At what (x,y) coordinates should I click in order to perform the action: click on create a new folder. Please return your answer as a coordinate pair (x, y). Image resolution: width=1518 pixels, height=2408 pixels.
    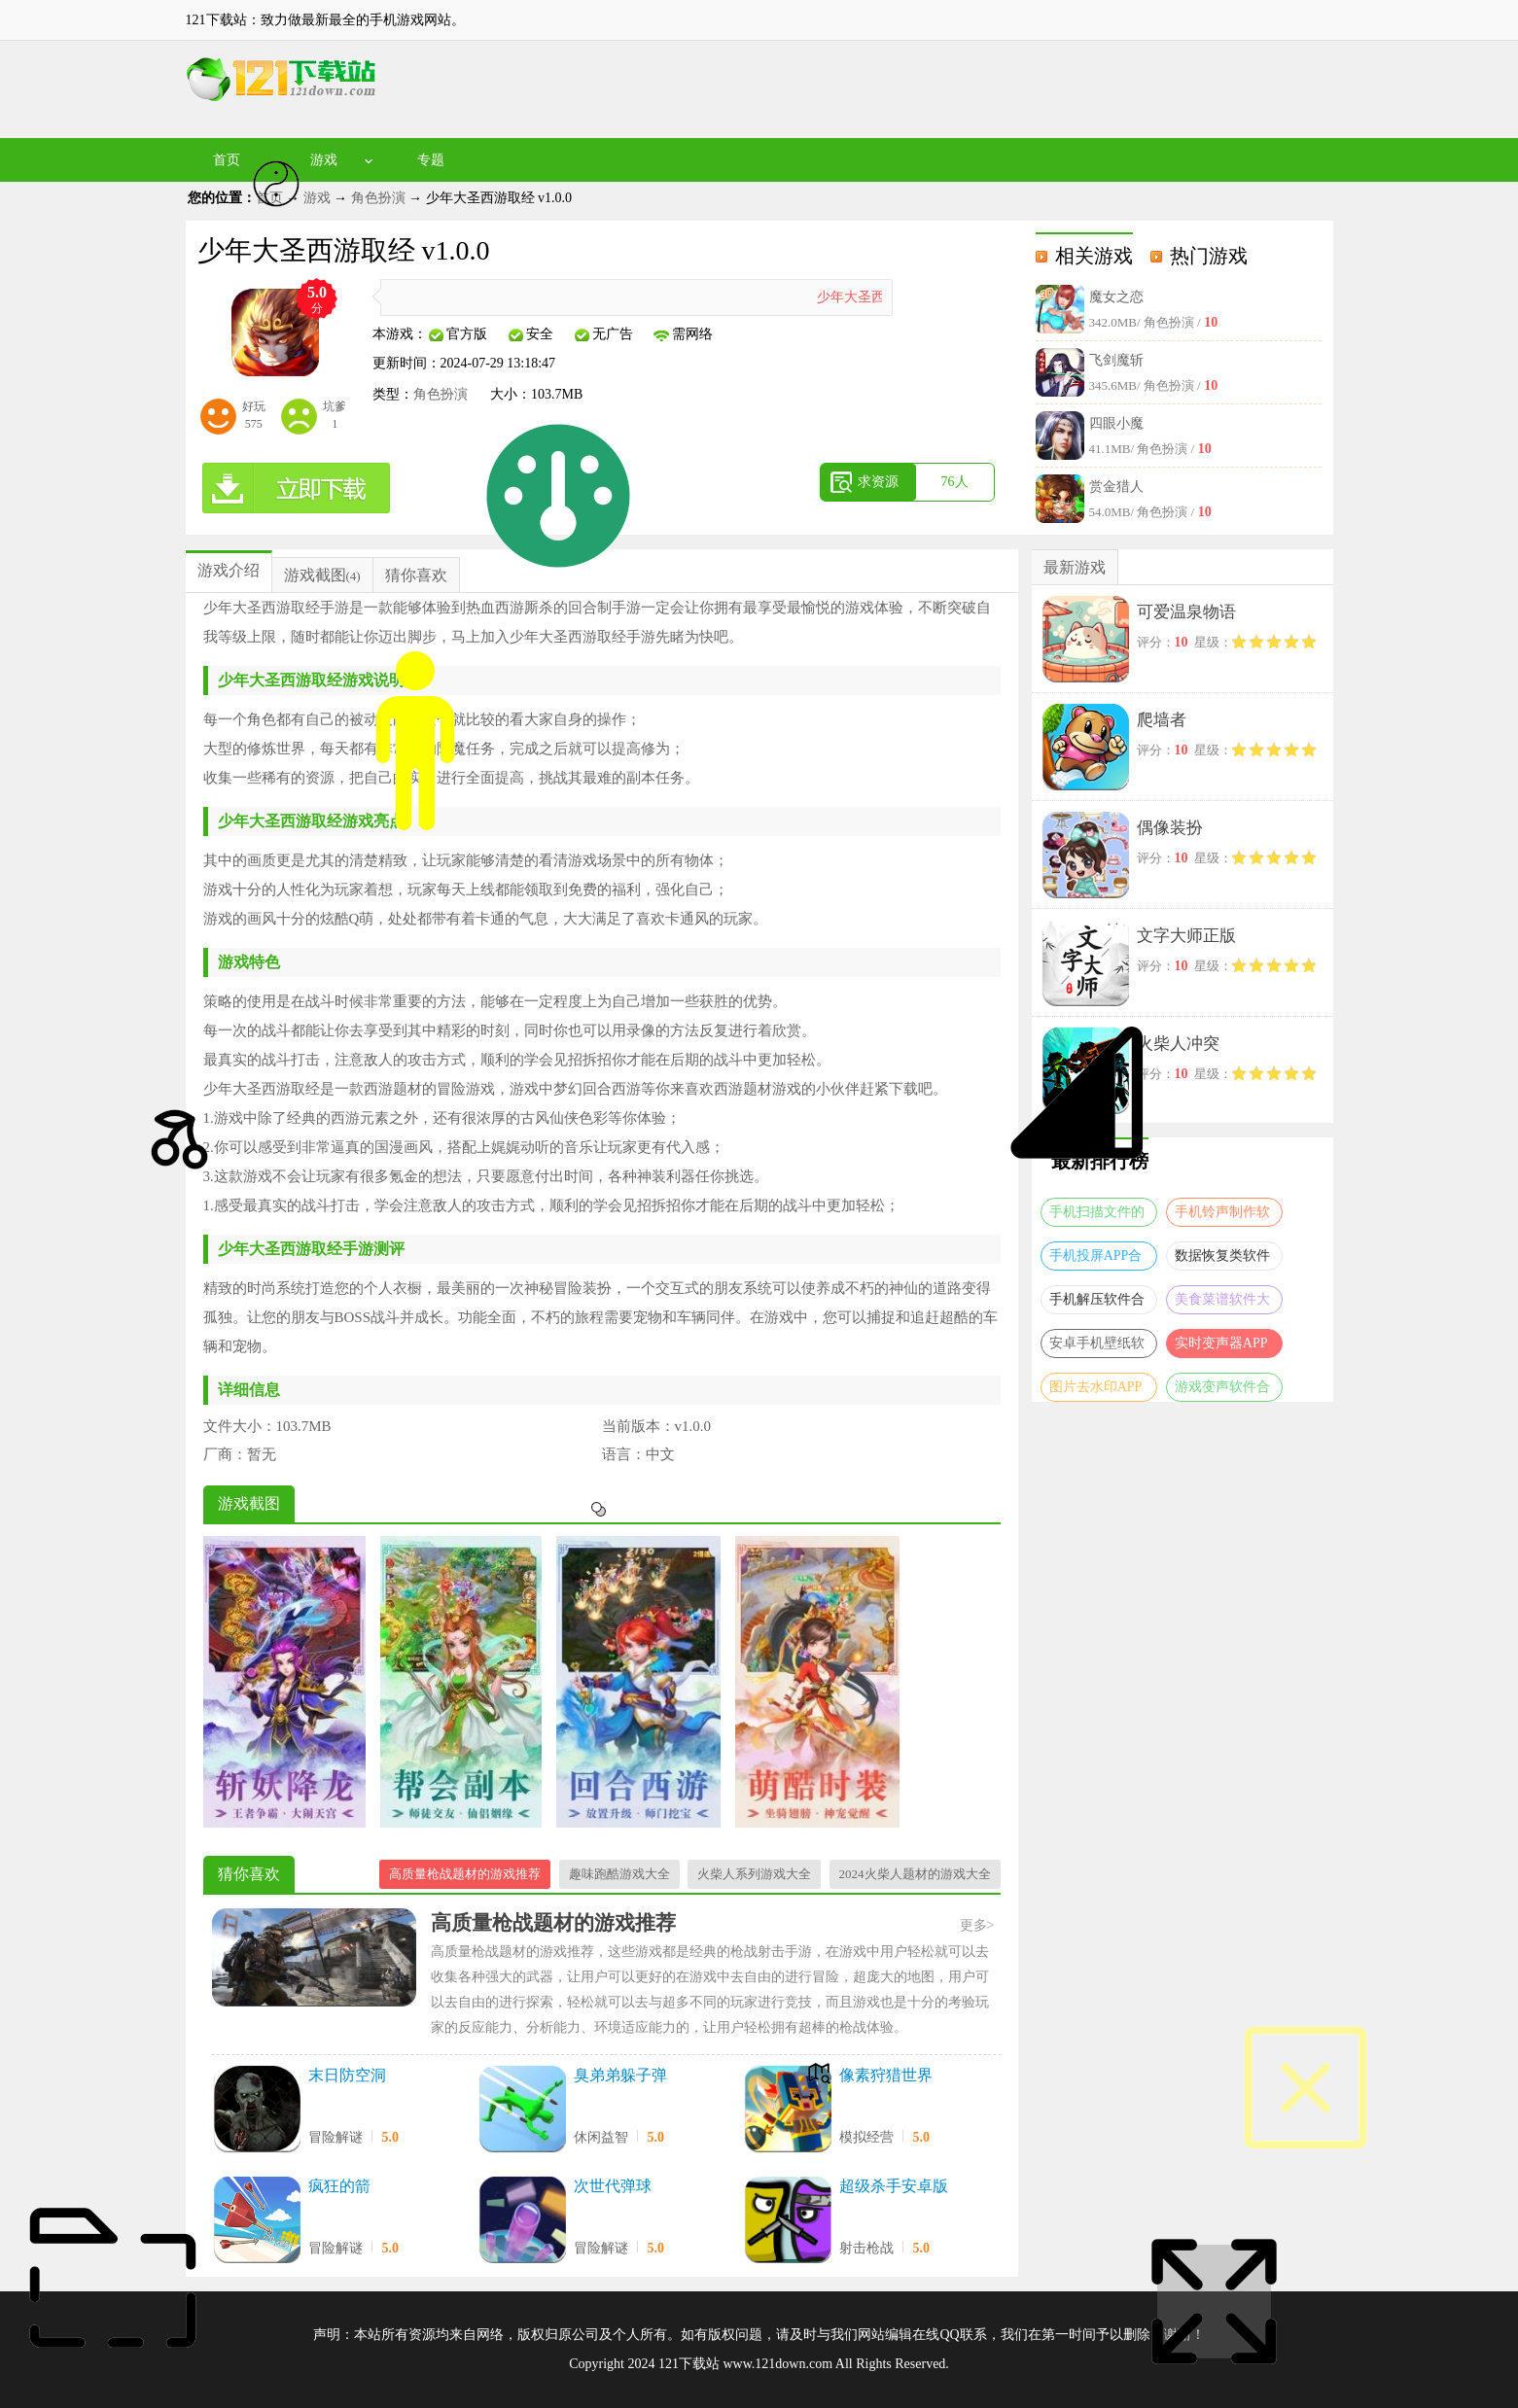
    Looking at the image, I should click on (113, 2278).